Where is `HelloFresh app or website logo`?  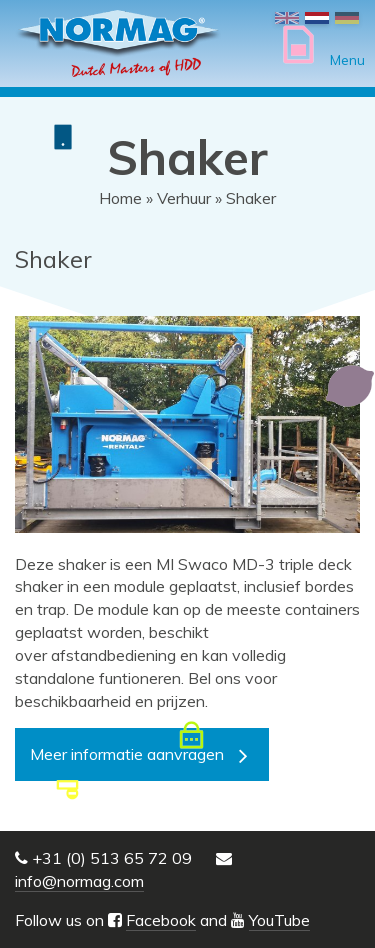 HelloFresh app or website logo is located at coordinates (350, 386).